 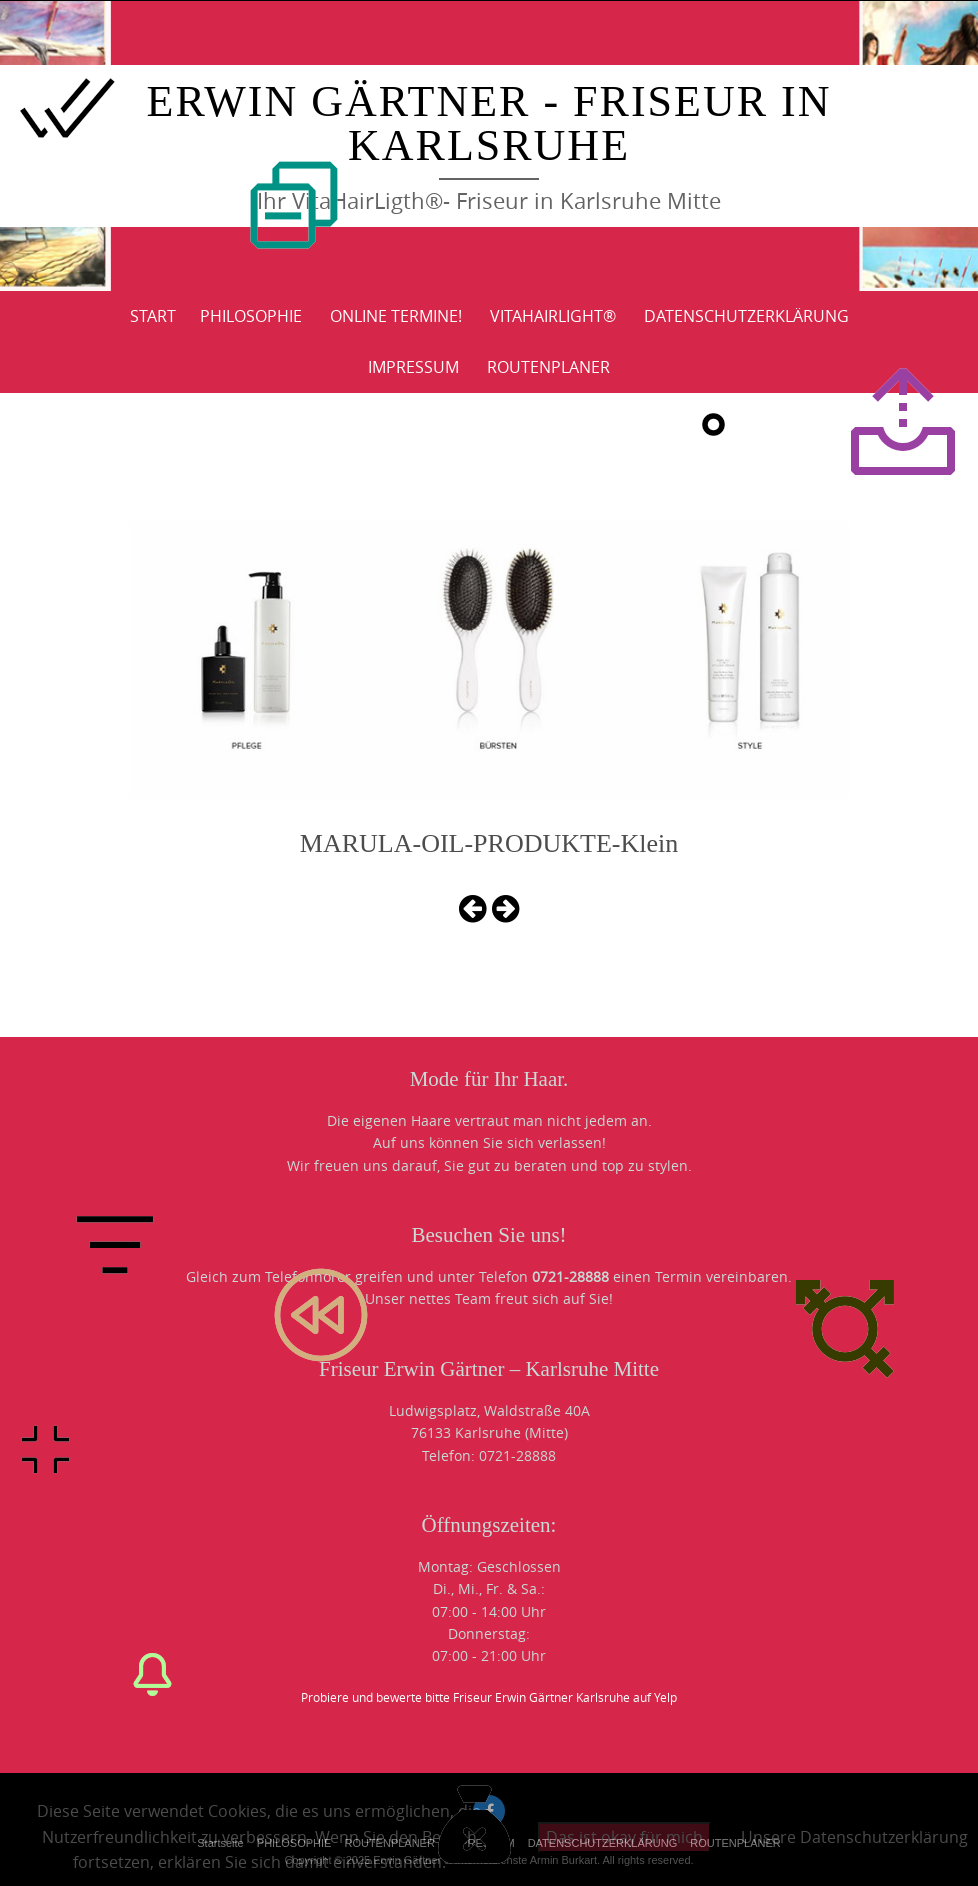 I want to click on apply stashed changes to your working branch, so click(x=907, y=419).